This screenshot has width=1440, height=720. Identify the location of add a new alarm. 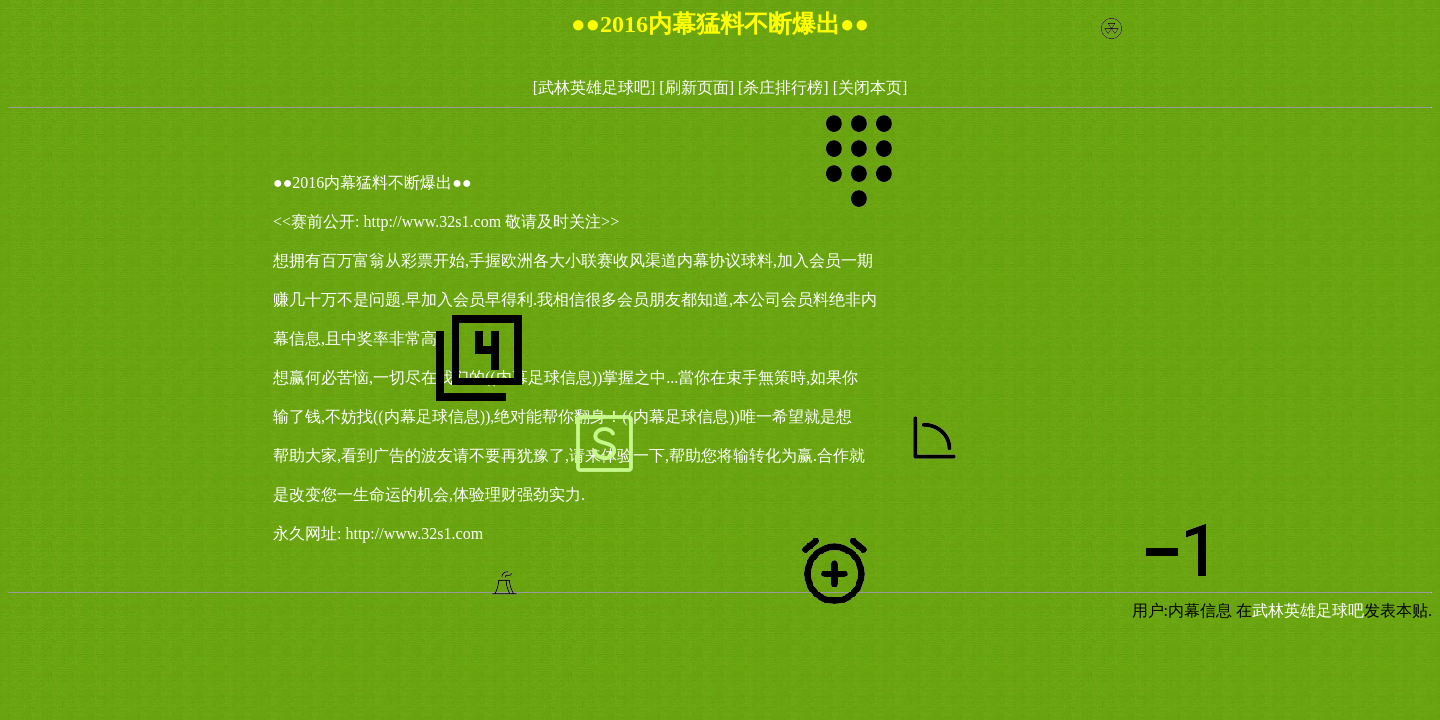
(834, 570).